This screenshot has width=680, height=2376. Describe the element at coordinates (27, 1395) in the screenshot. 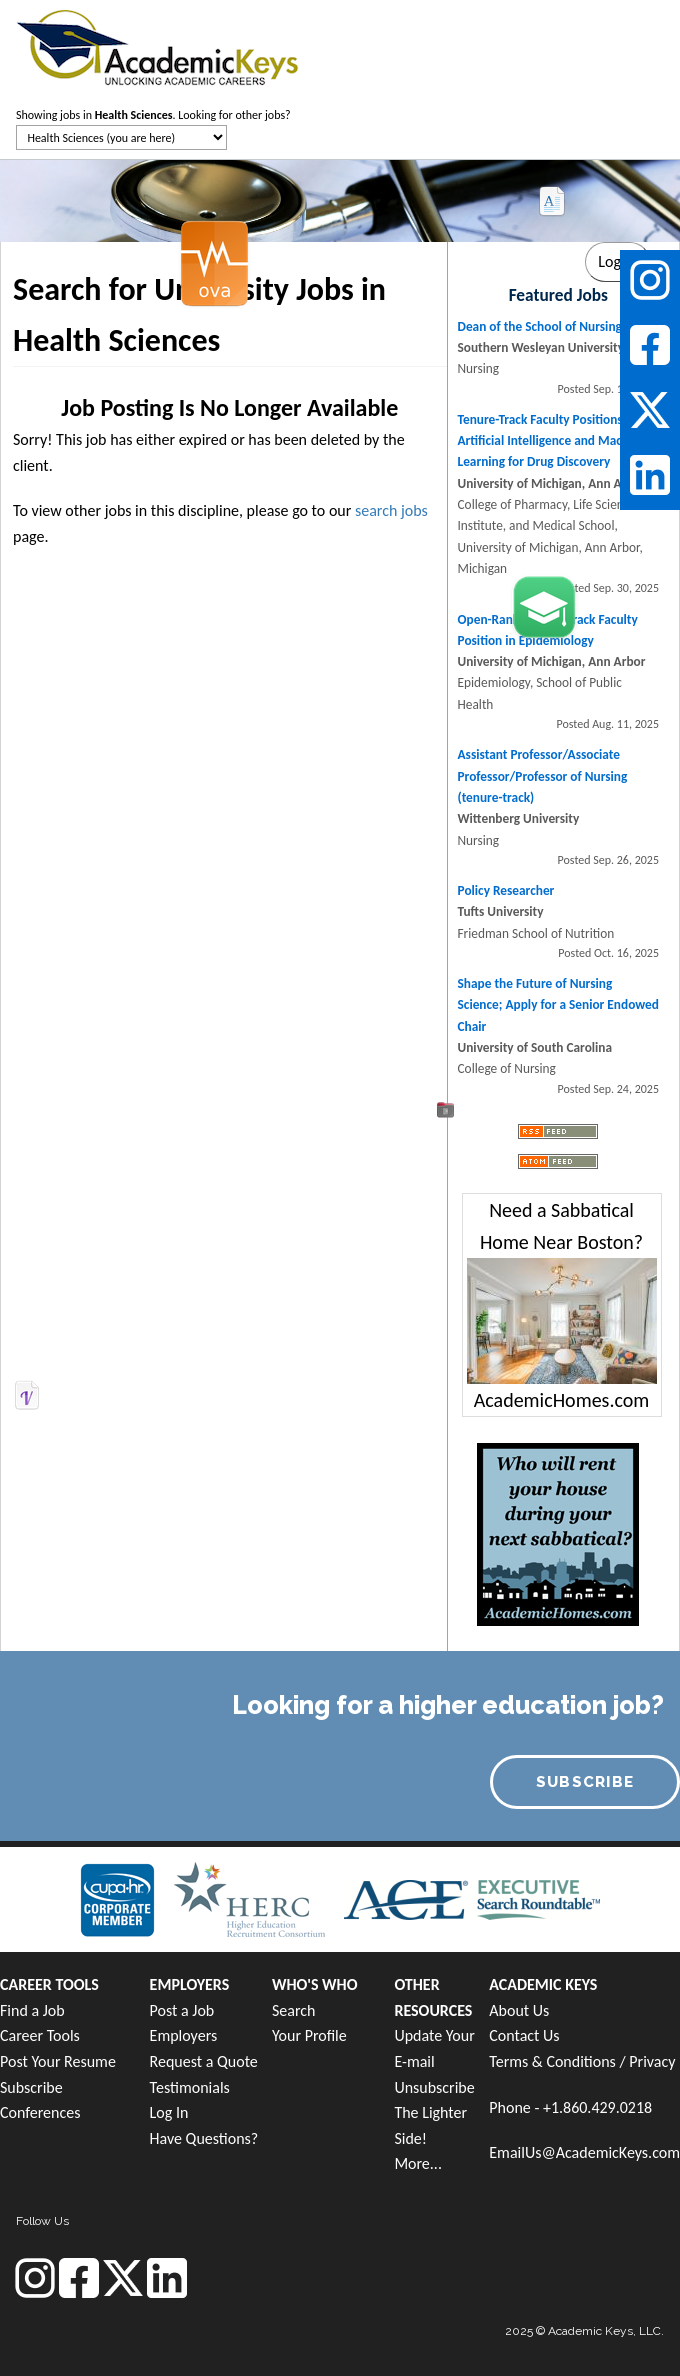

I see `vala source code file` at that location.